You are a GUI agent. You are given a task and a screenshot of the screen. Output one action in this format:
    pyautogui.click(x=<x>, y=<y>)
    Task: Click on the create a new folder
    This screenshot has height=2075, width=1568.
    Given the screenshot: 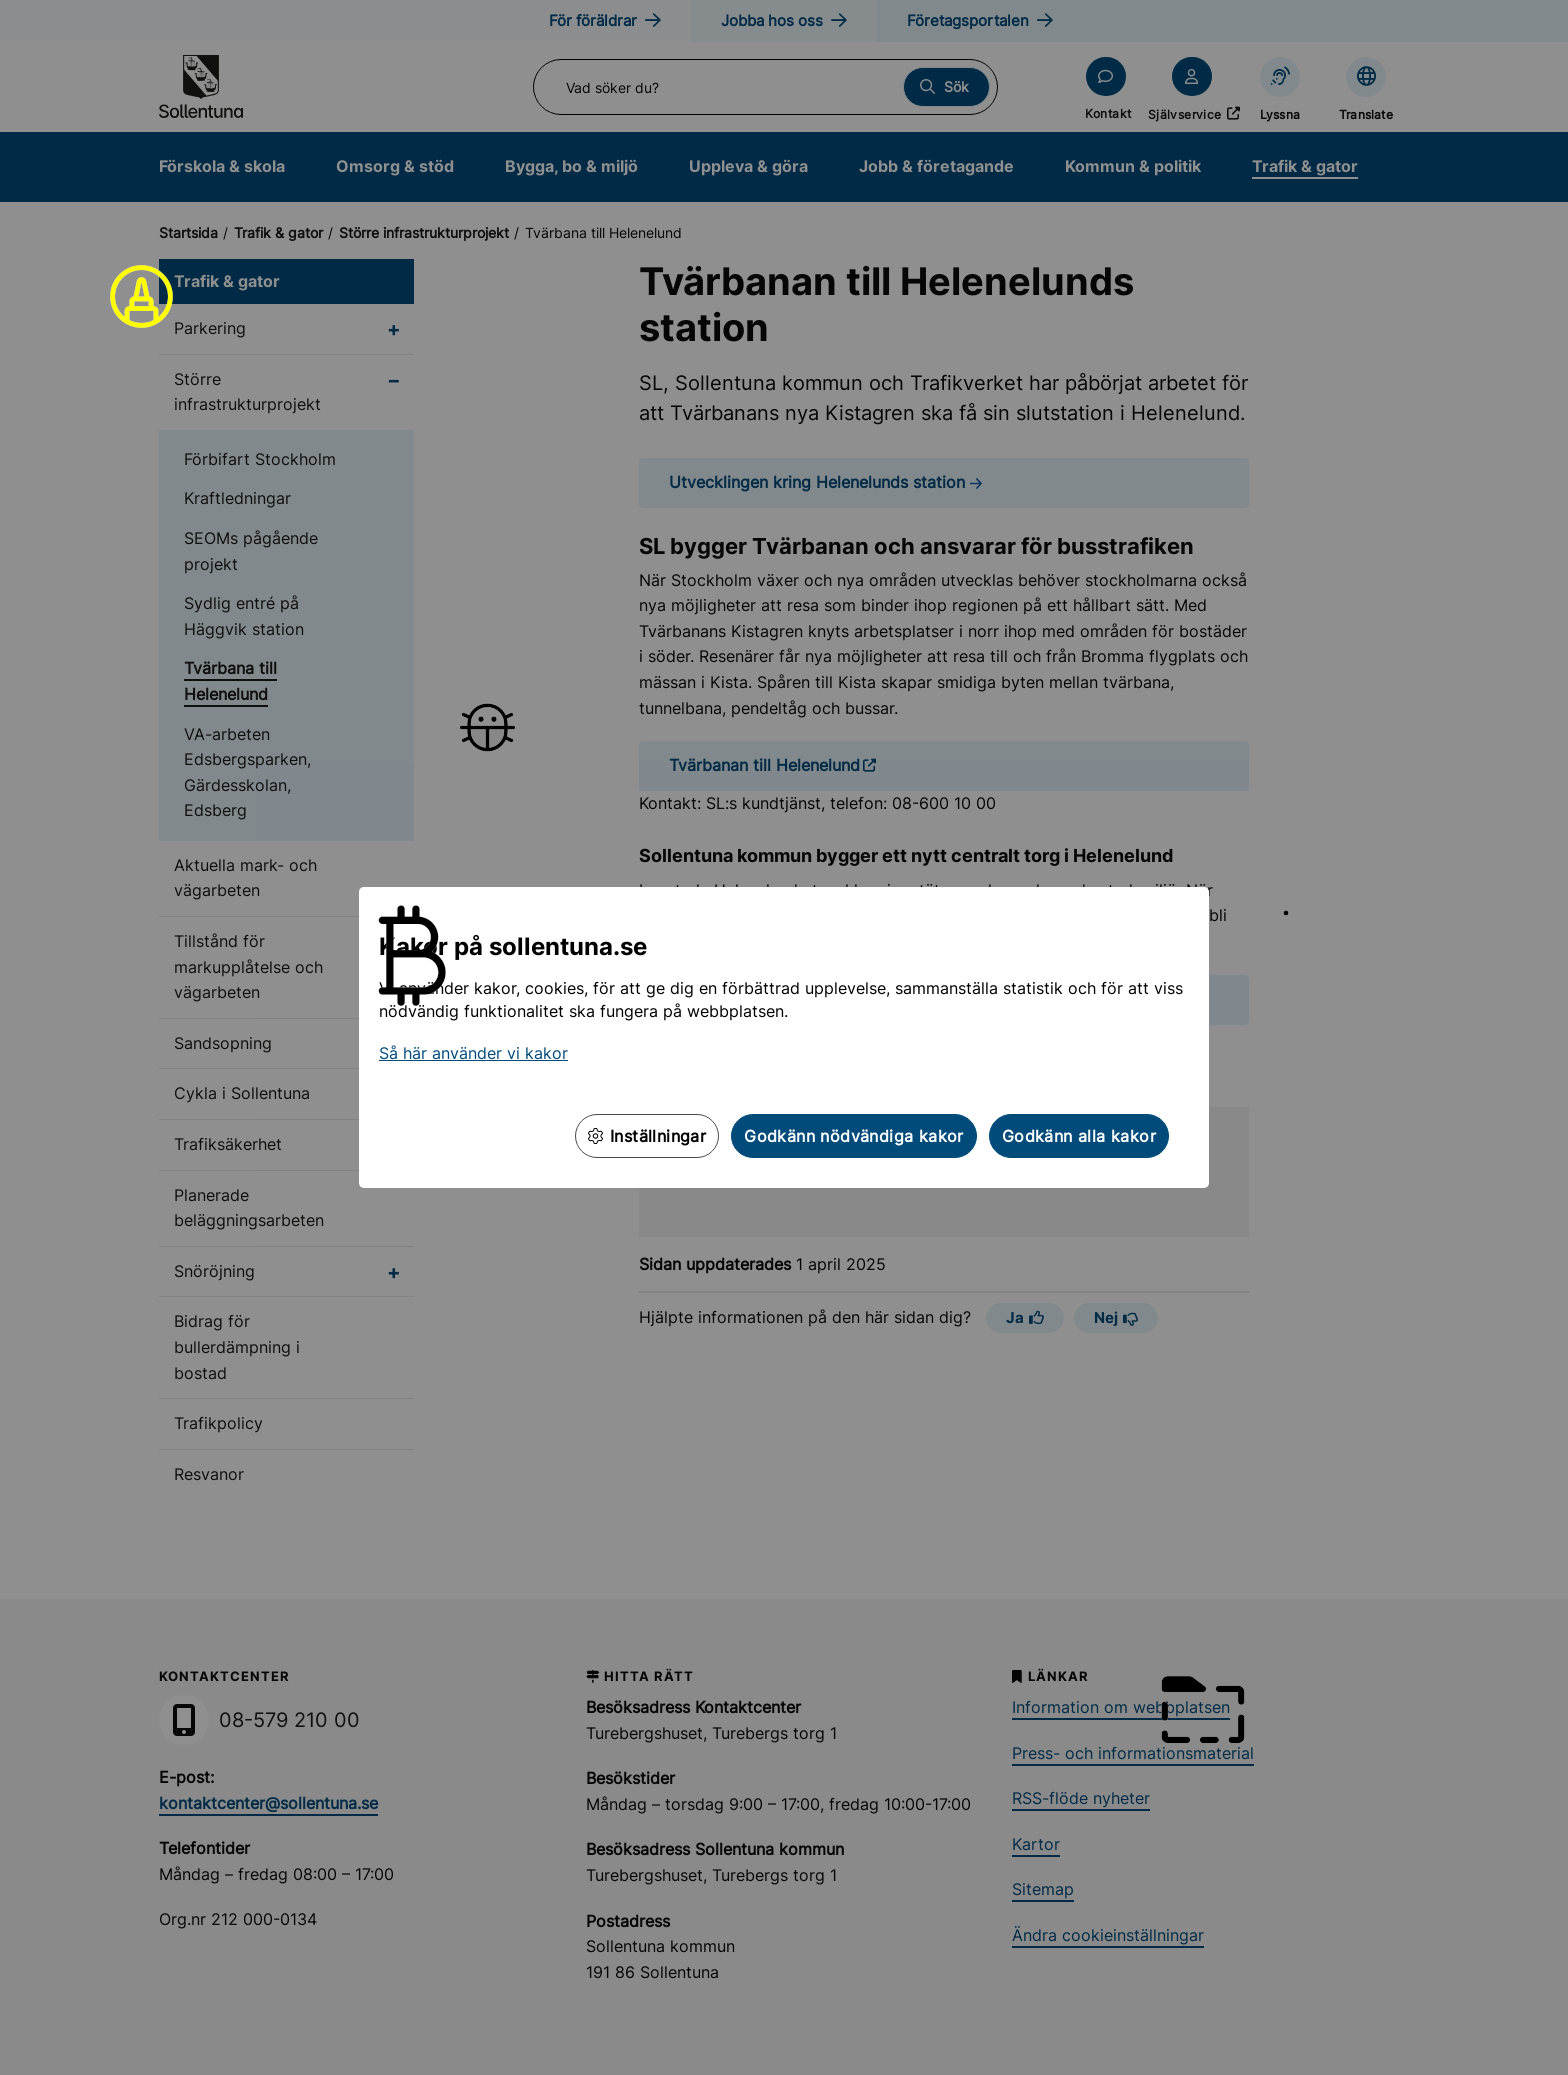 What is the action you would take?
    pyautogui.click(x=1203, y=1708)
    